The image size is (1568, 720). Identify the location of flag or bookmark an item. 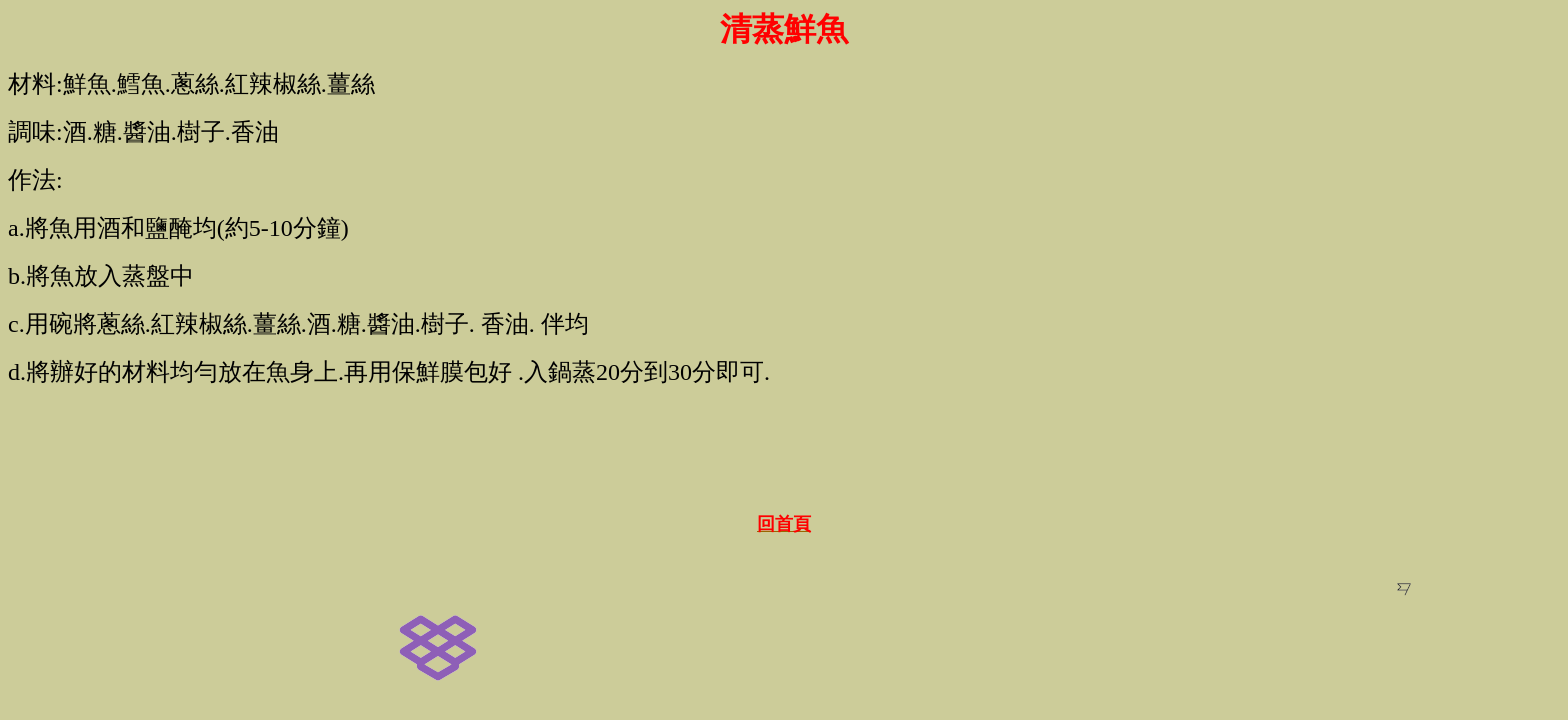
(1403, 588).